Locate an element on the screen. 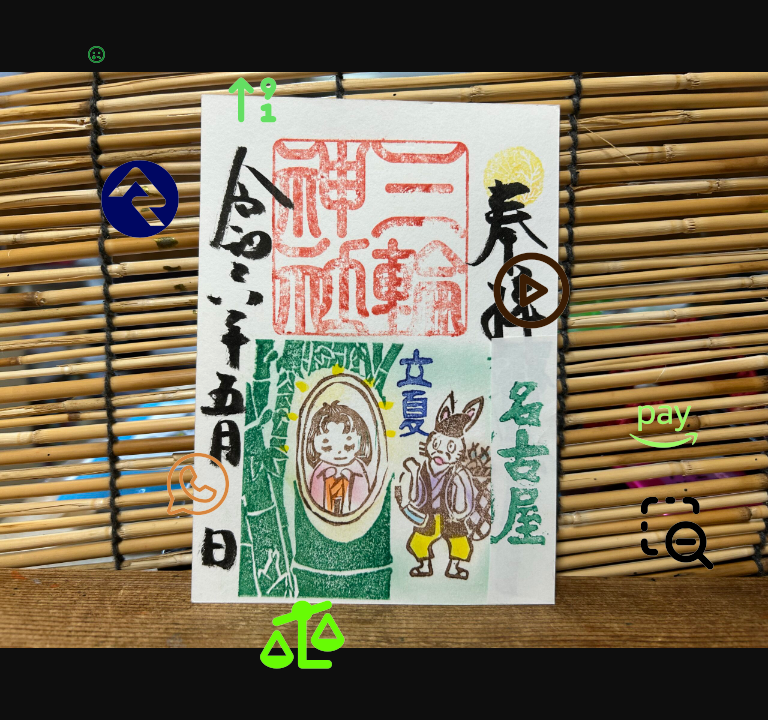  sort numbers in descending order (9 to 1) is located at coordinates (254, 100).